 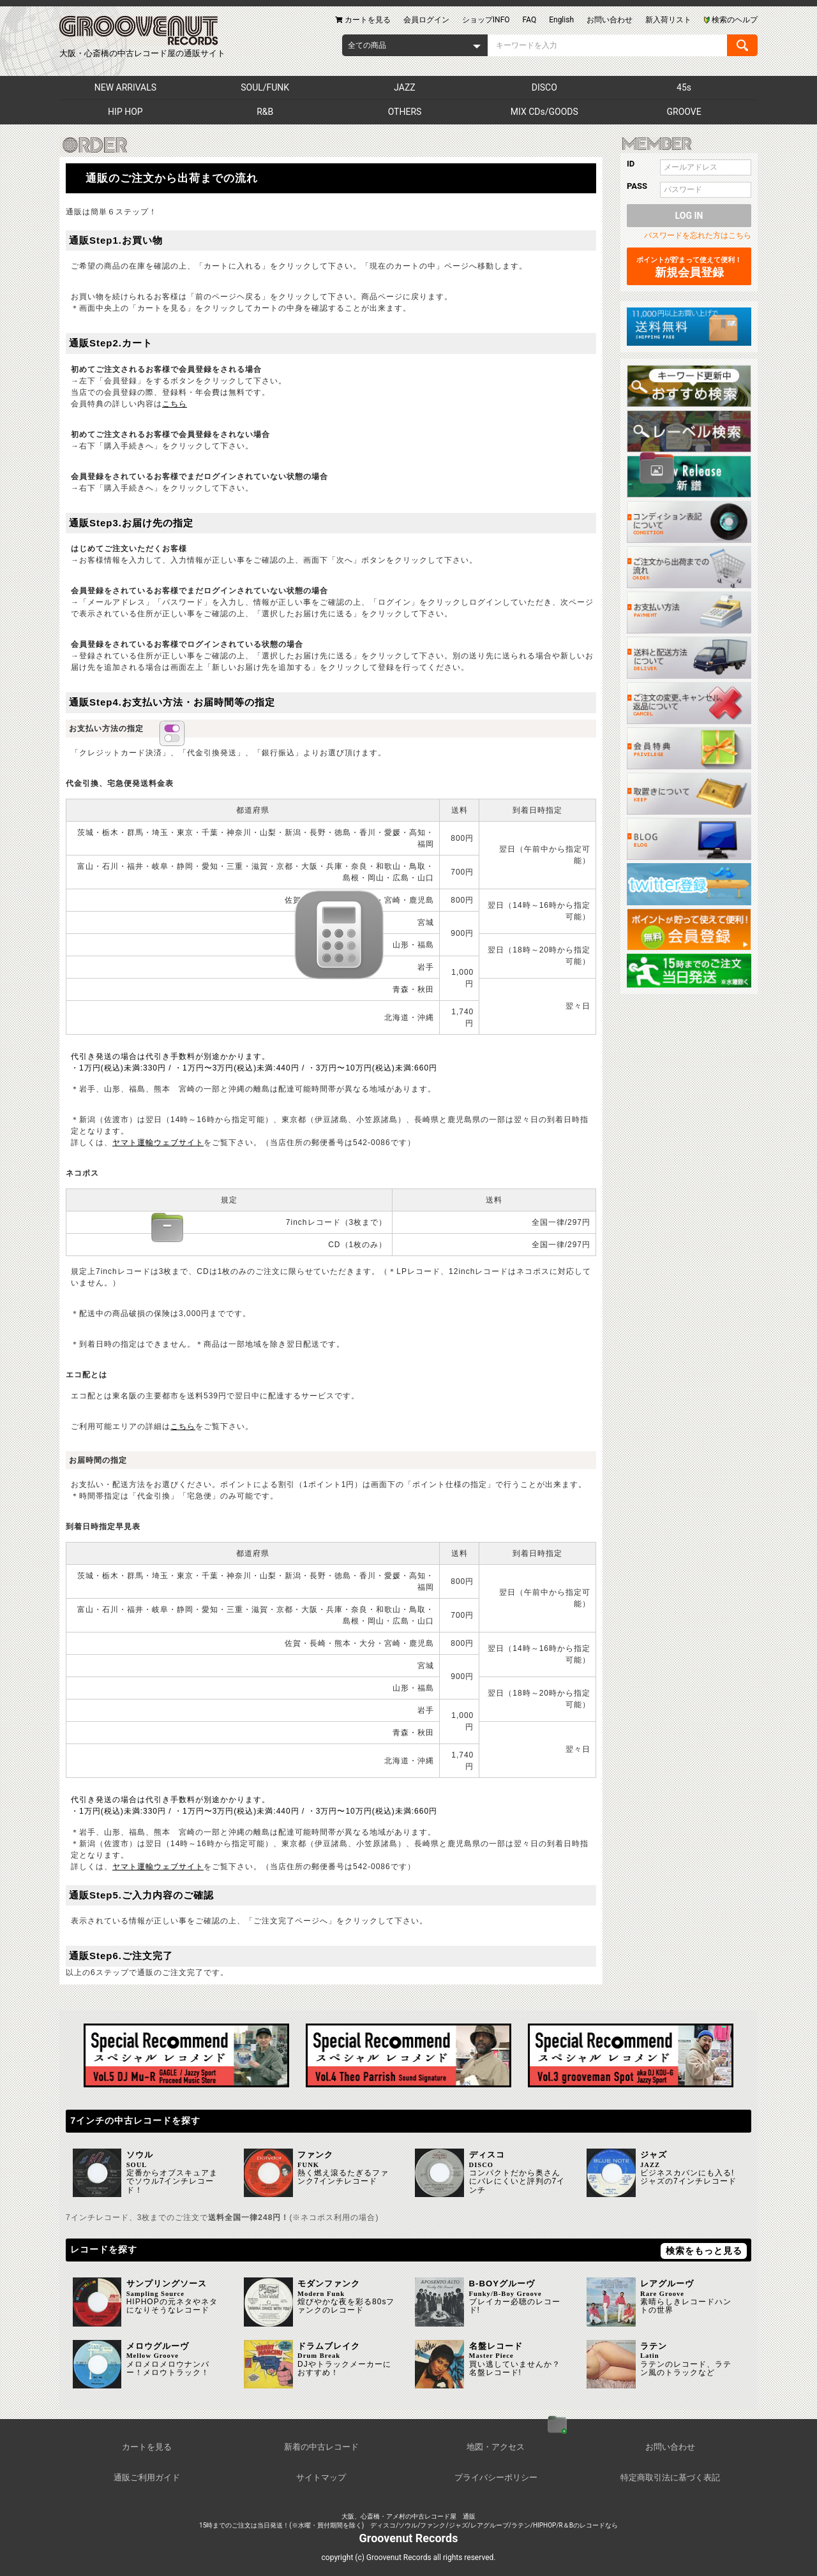 What do you see at coordinates (657, 468) in the screenshot?
I see `open your pictures folder` at bounding box center [657, 468].